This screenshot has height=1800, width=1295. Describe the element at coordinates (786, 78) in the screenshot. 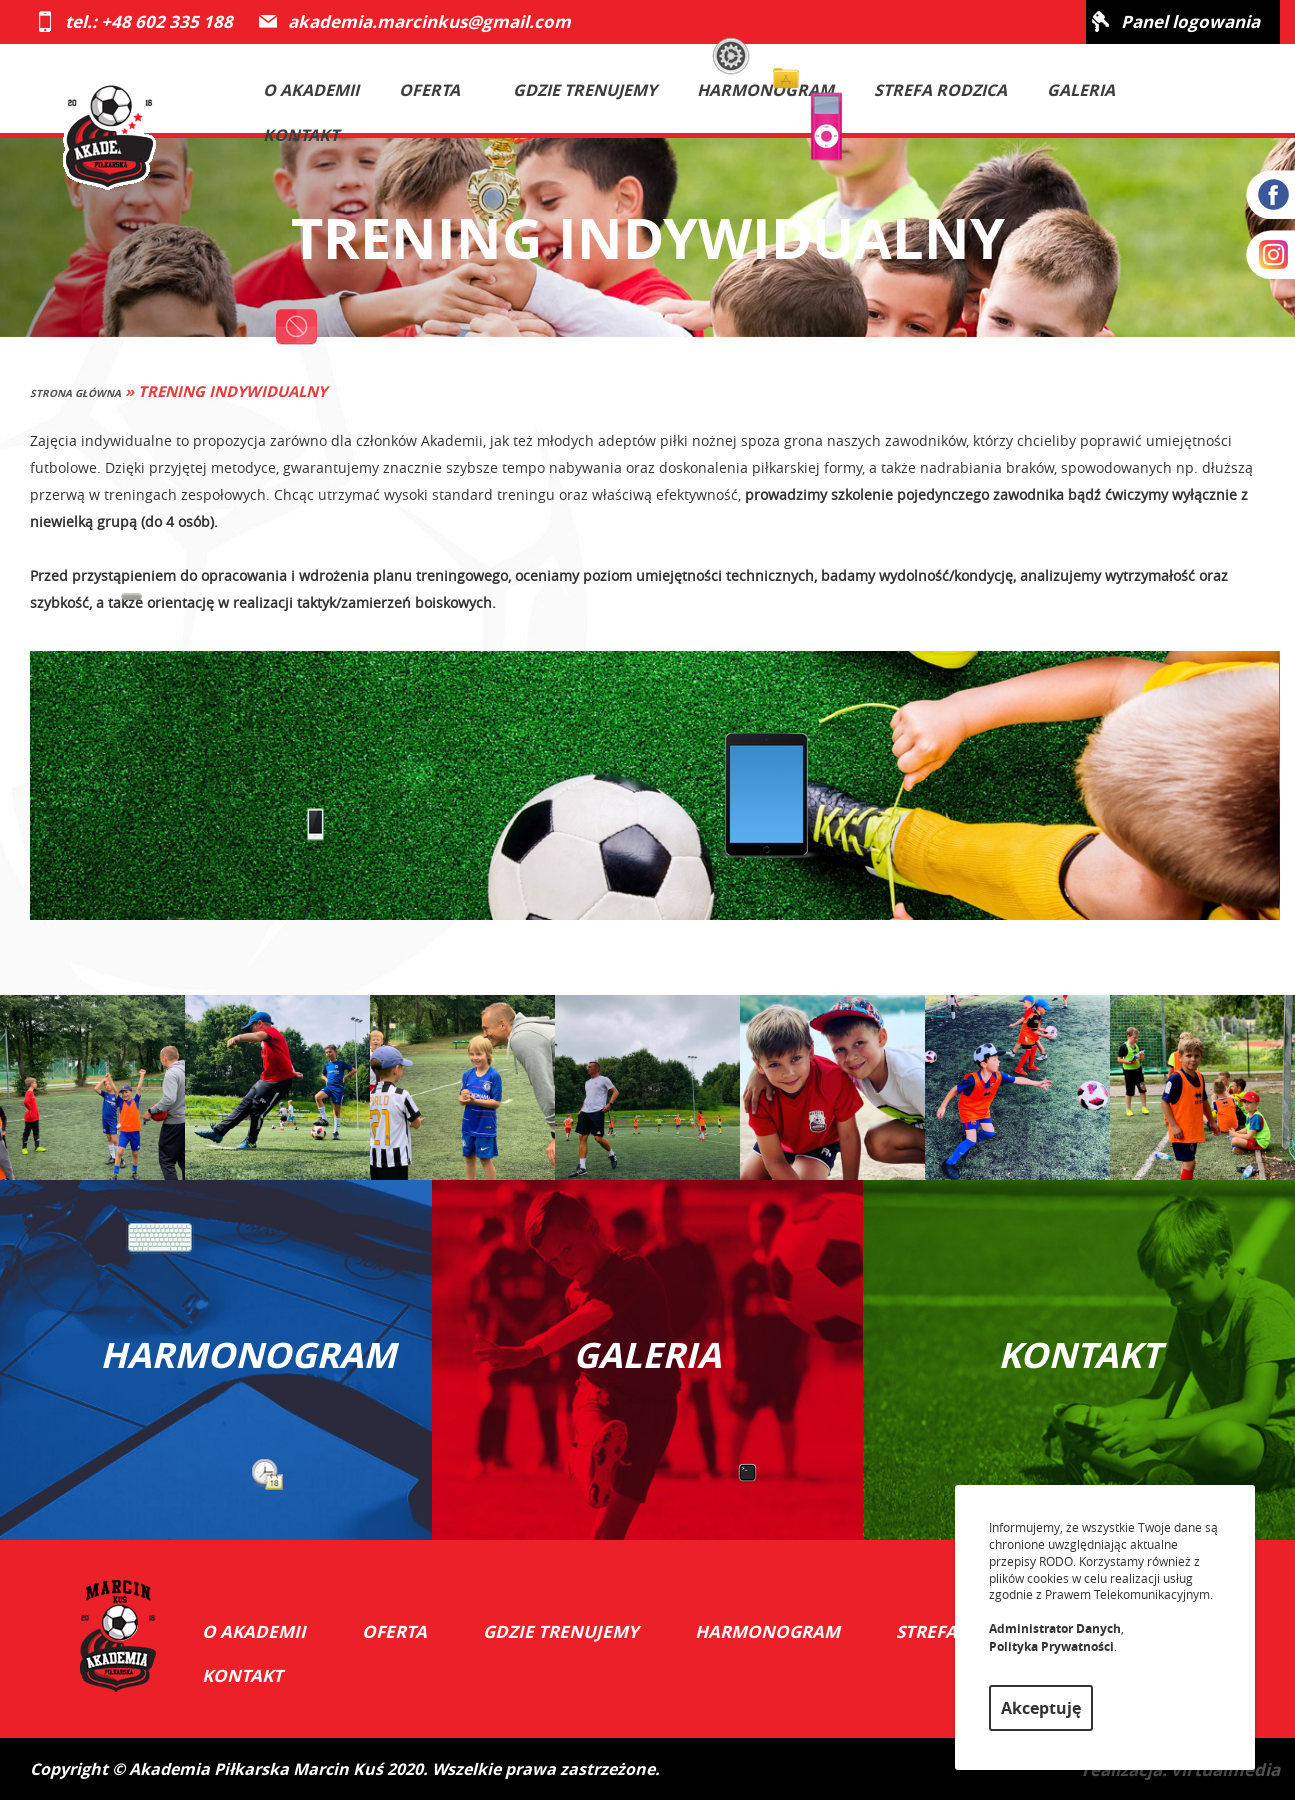

I see `open templates folder` at that location.